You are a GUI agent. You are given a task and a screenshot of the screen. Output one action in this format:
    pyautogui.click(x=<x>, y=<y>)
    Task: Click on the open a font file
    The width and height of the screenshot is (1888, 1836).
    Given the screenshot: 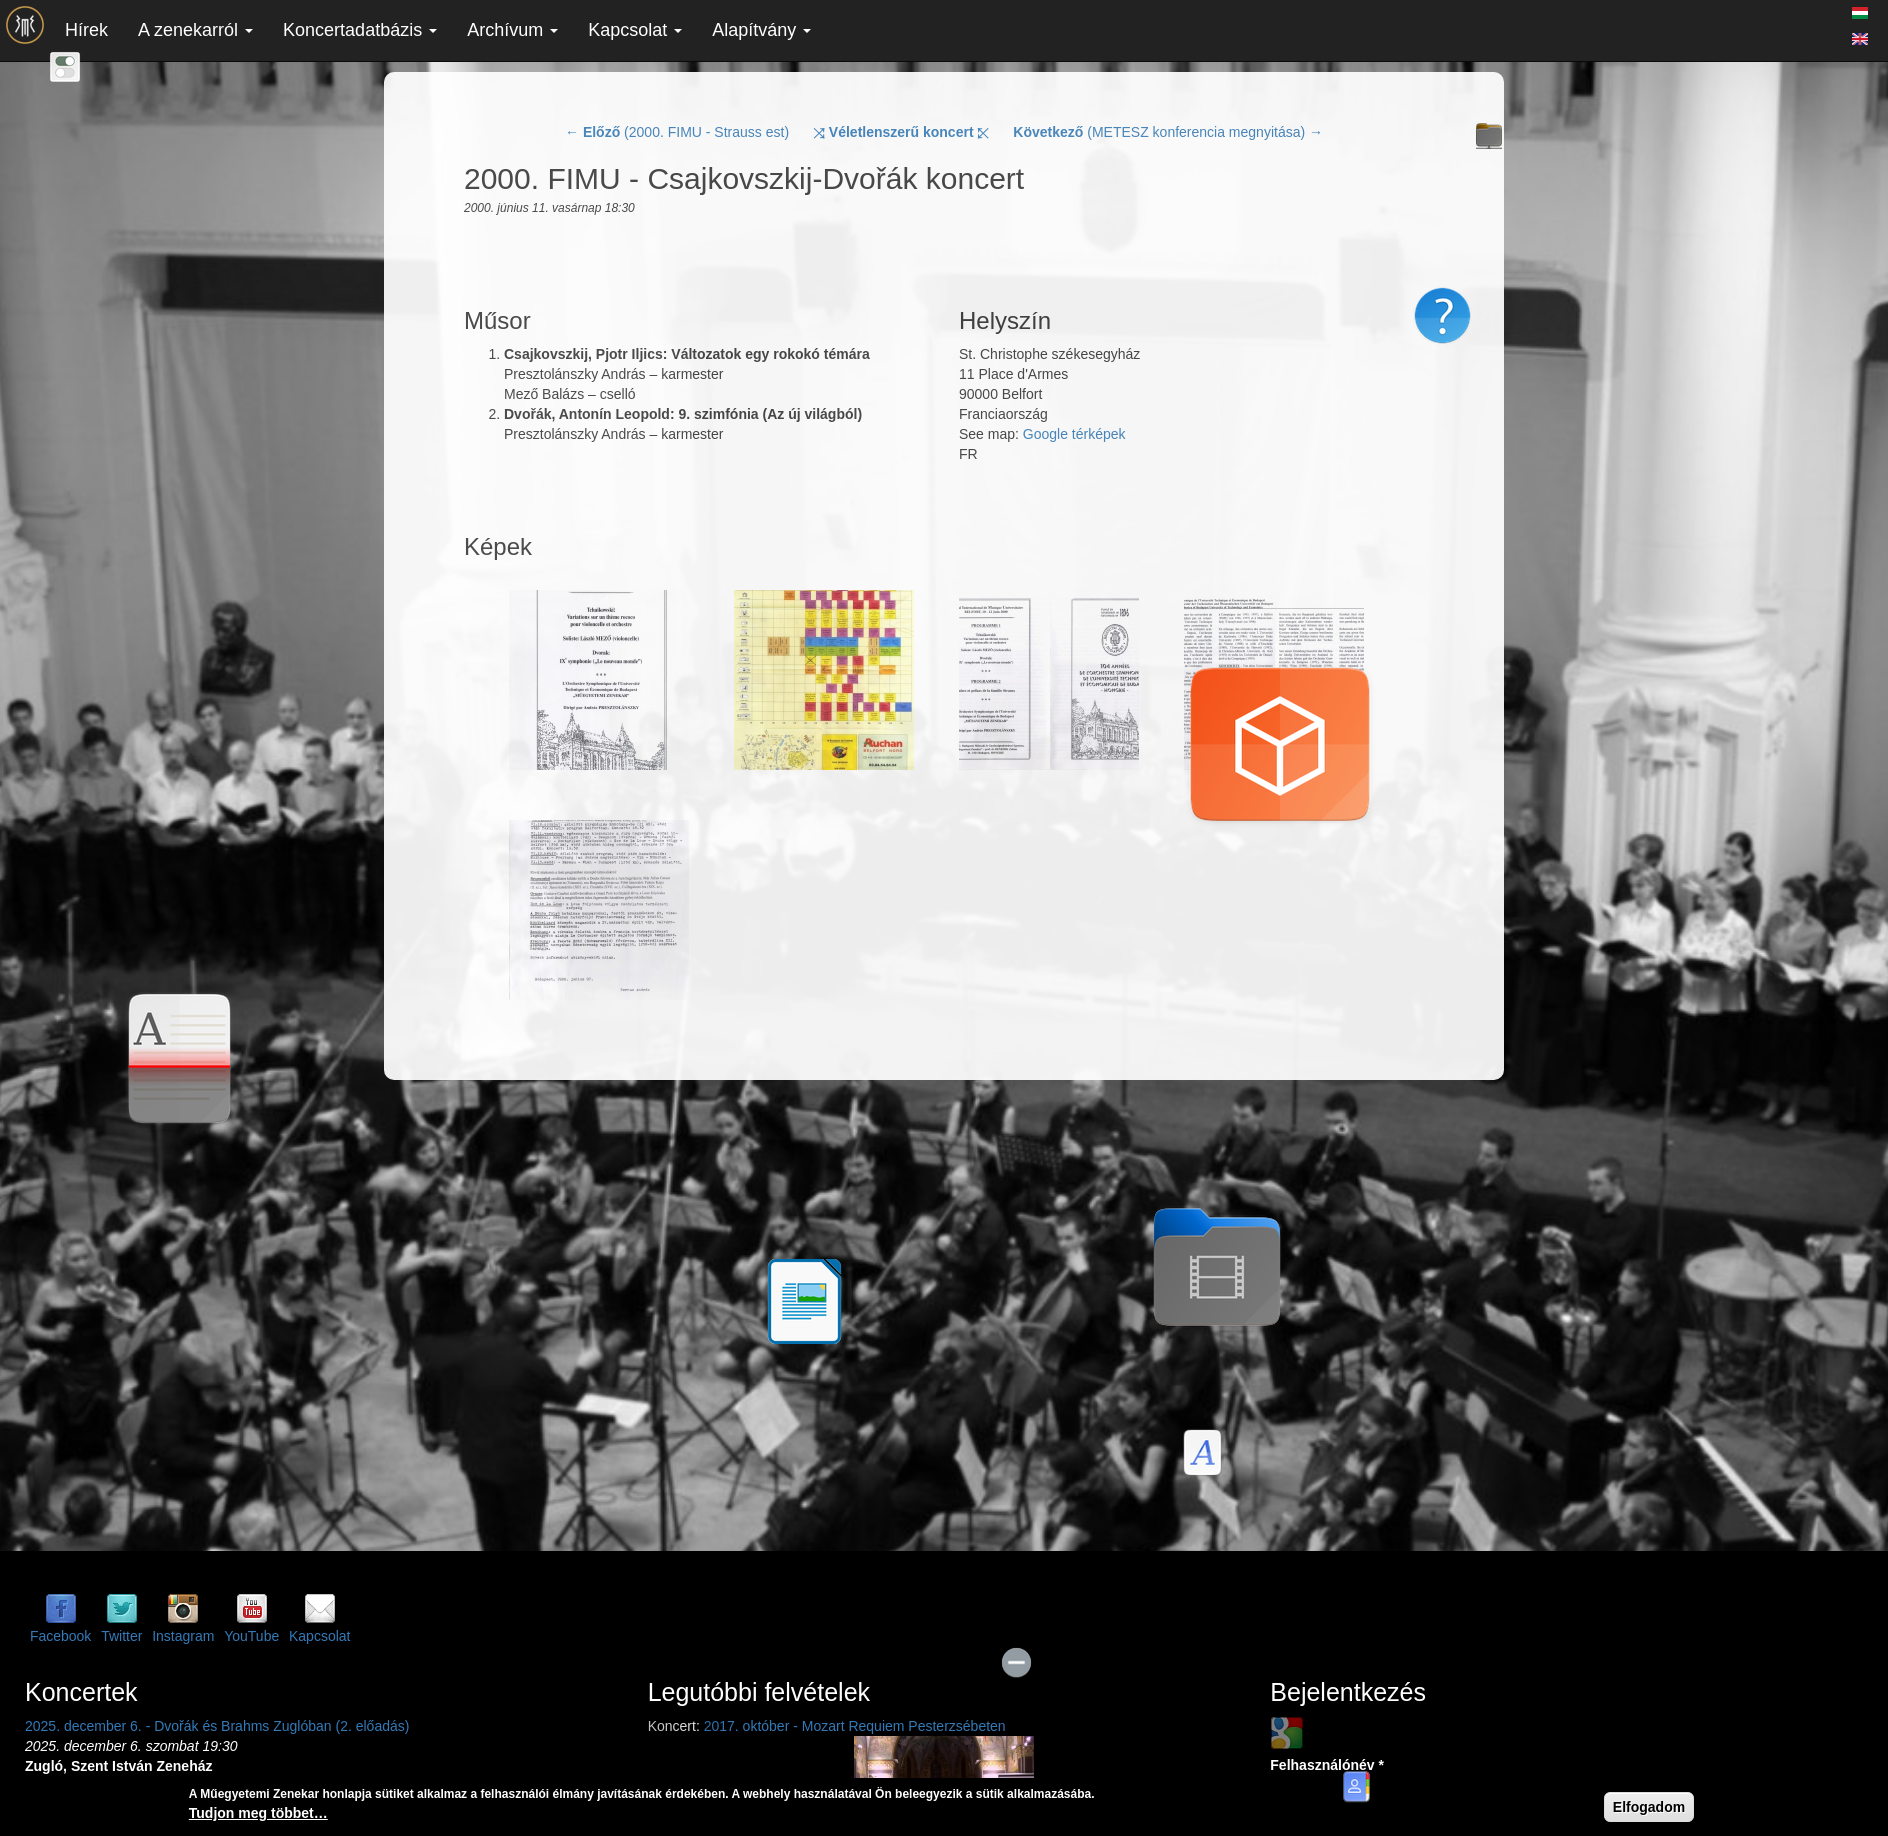 What is the action you would take?
    pyautogui.click(x=1202, y=1452)
    